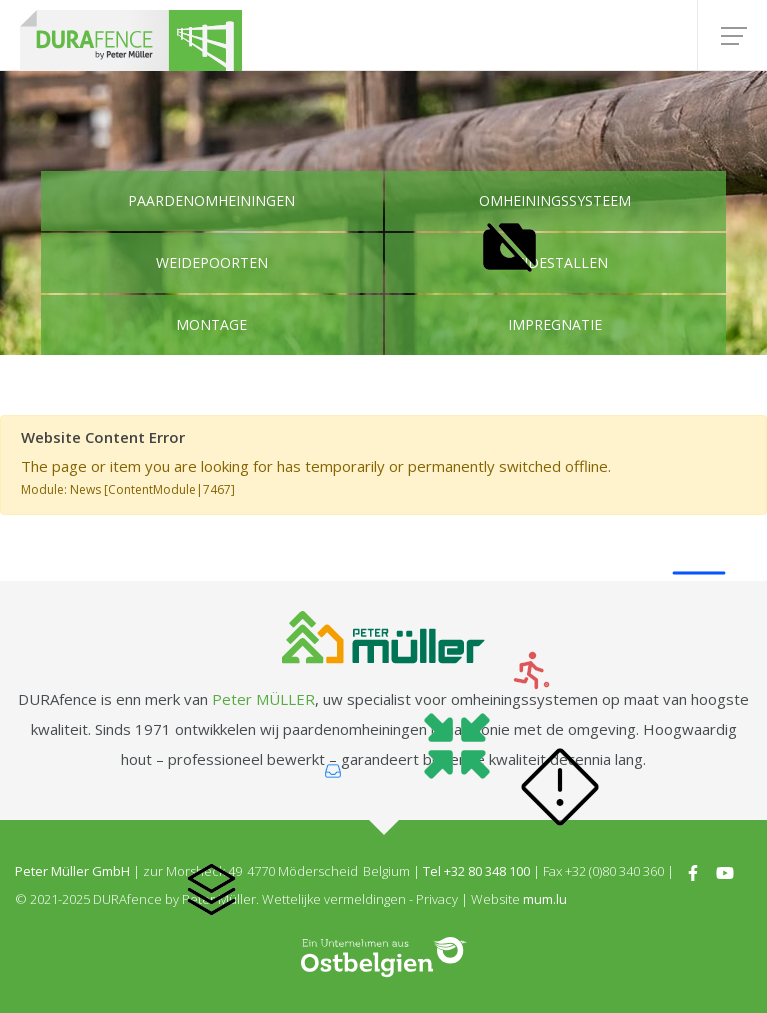  Describe the element at coordinates (509, 247) in the screenshot. I see `camera is disabled or turned off` at that location.